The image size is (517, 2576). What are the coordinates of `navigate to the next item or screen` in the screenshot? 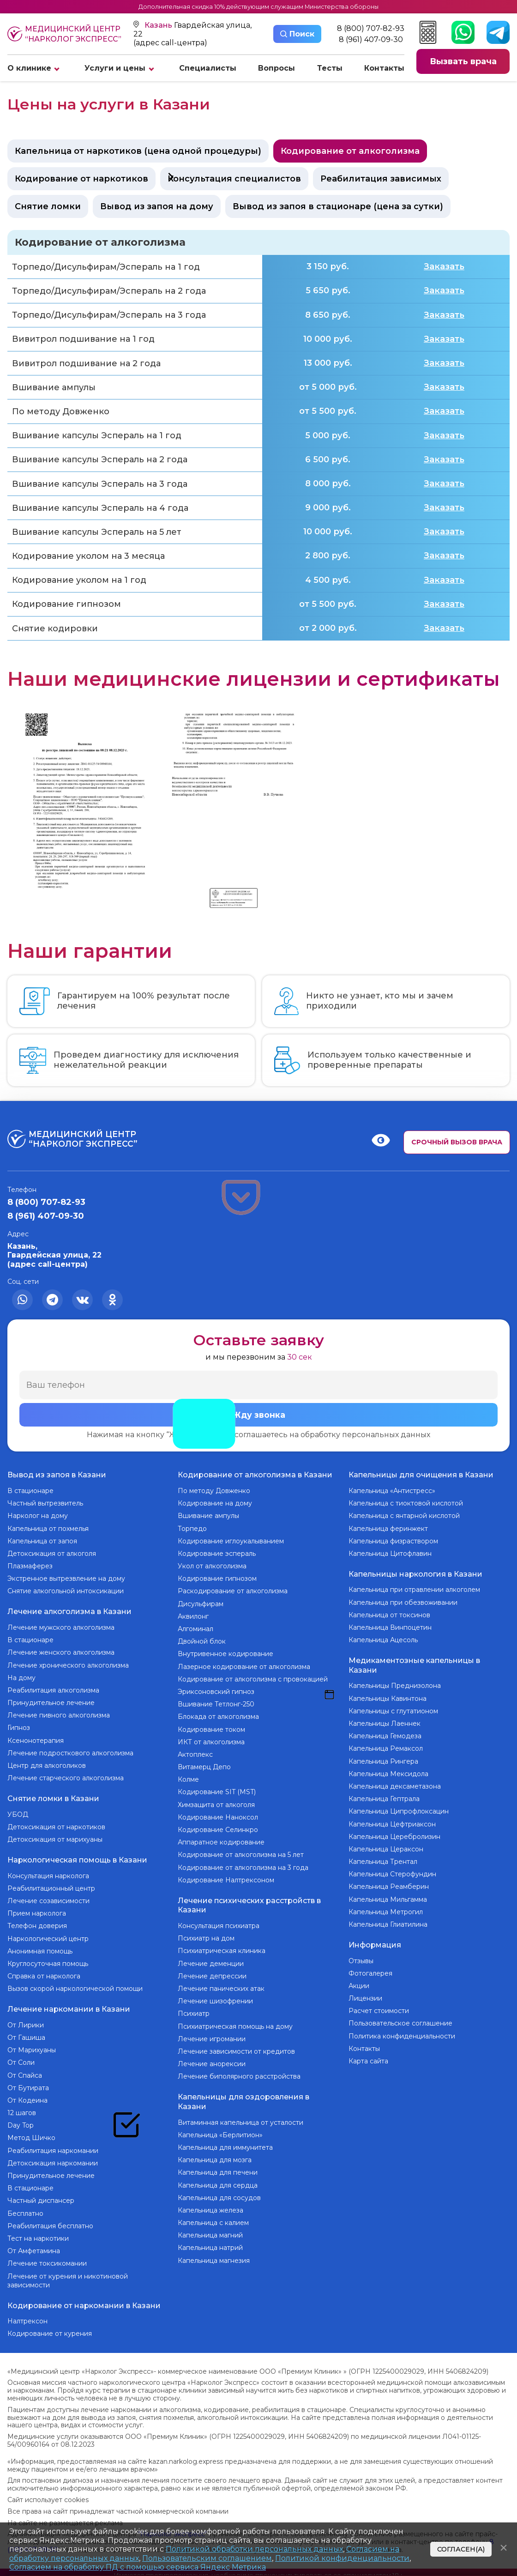 It's located at (171, 177).